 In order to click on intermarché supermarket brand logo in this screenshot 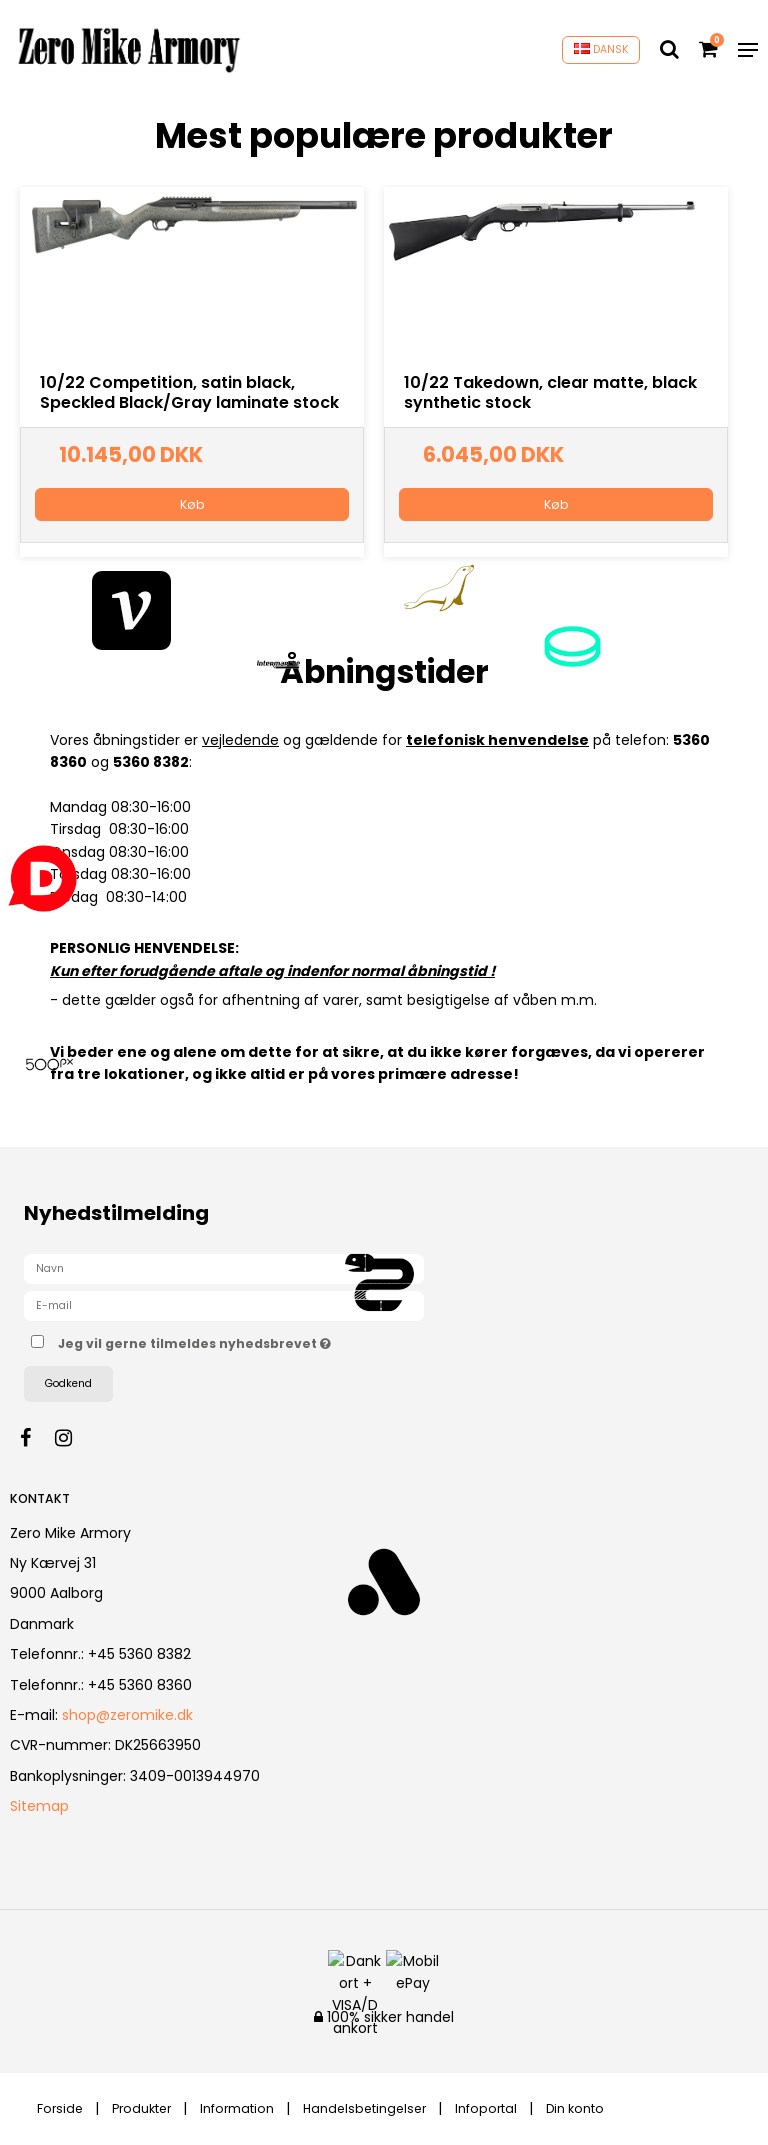, I will do `click(278, 664)`.